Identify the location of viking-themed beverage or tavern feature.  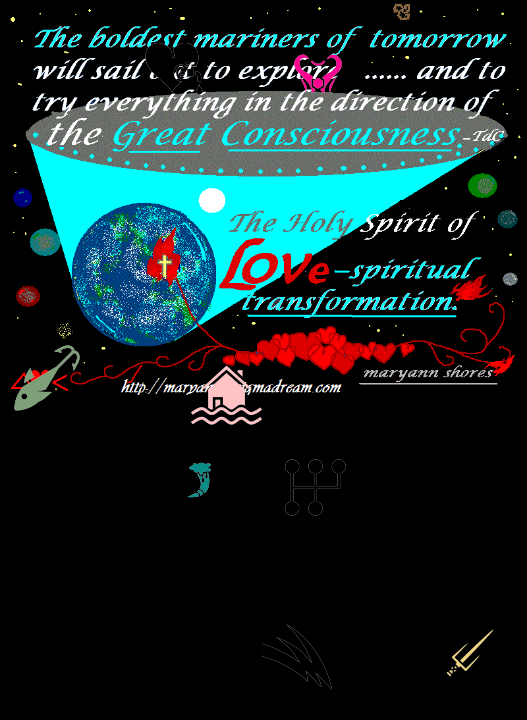
(199, 479).